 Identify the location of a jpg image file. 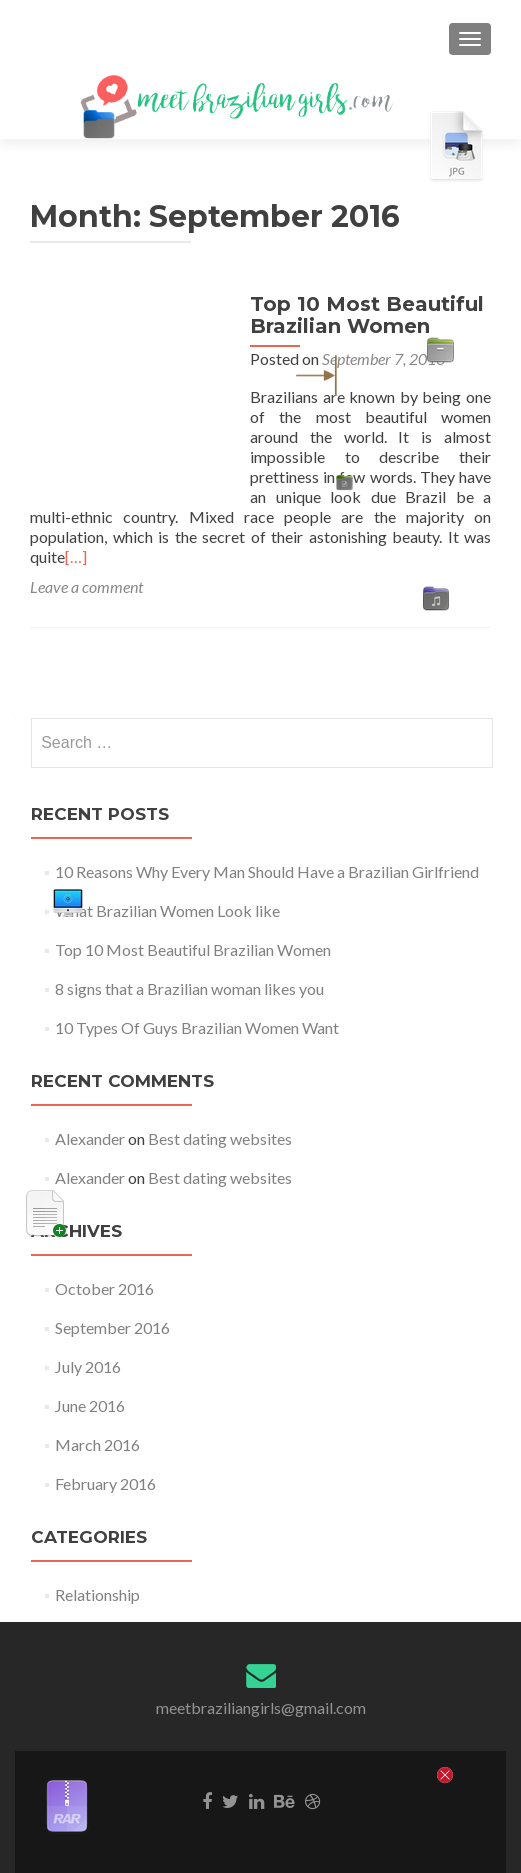
(456, 146).